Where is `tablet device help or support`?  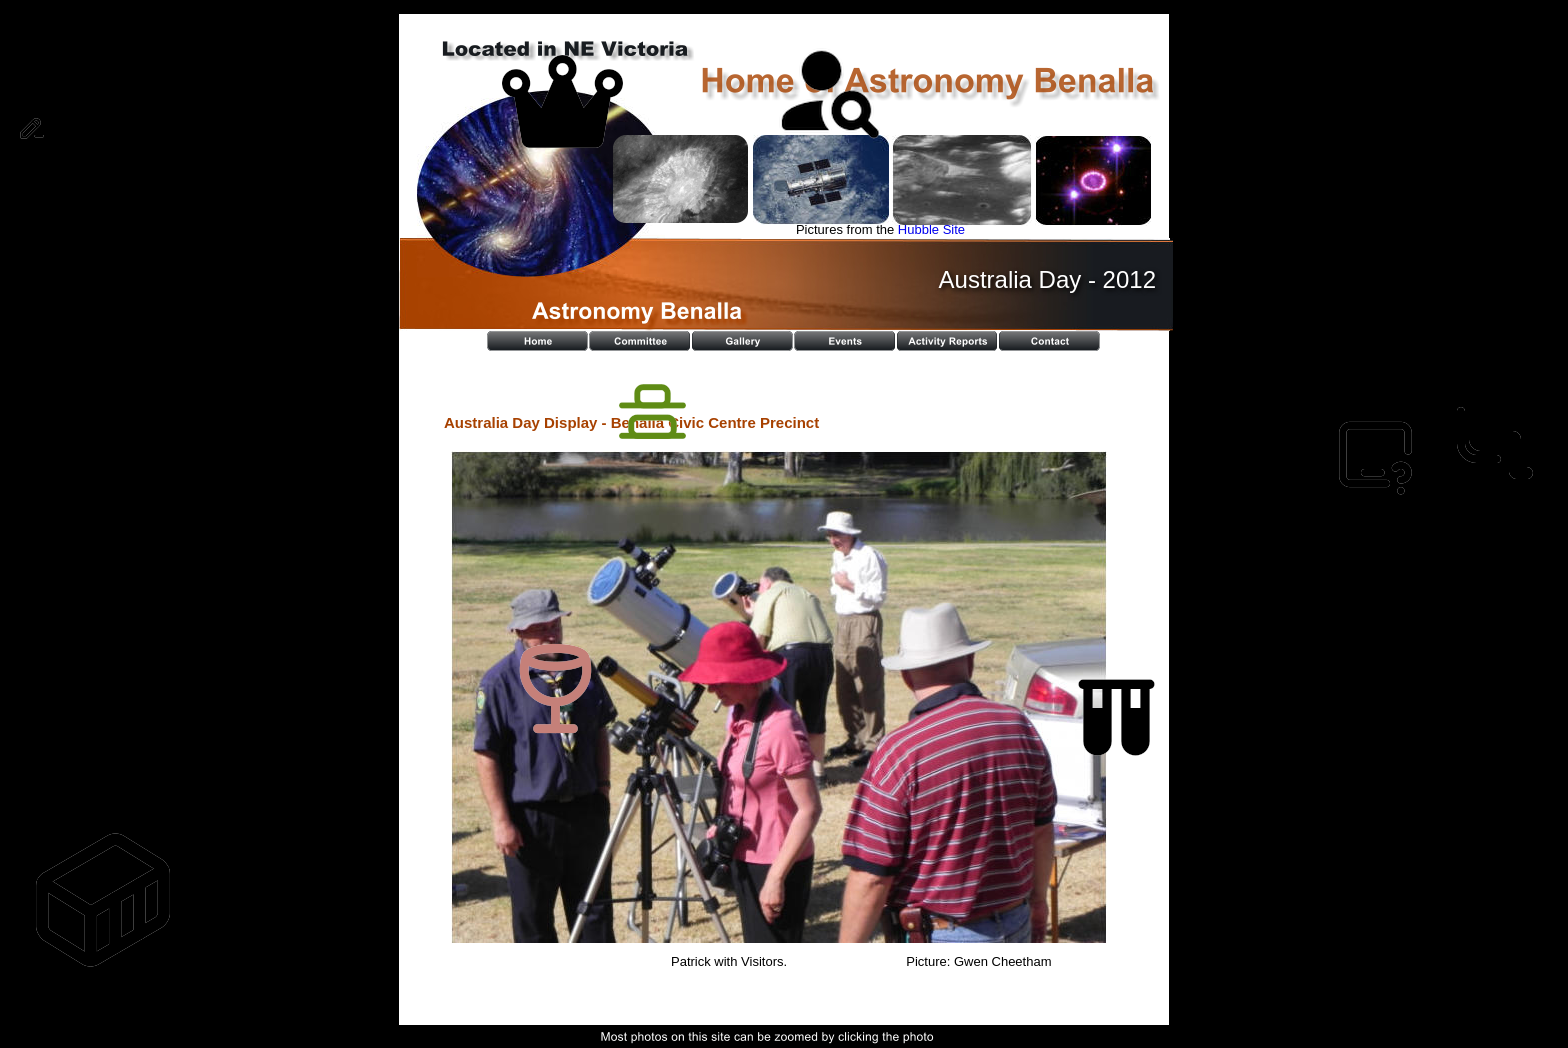 tablet device help or support is located at coordinates (1375, 454).